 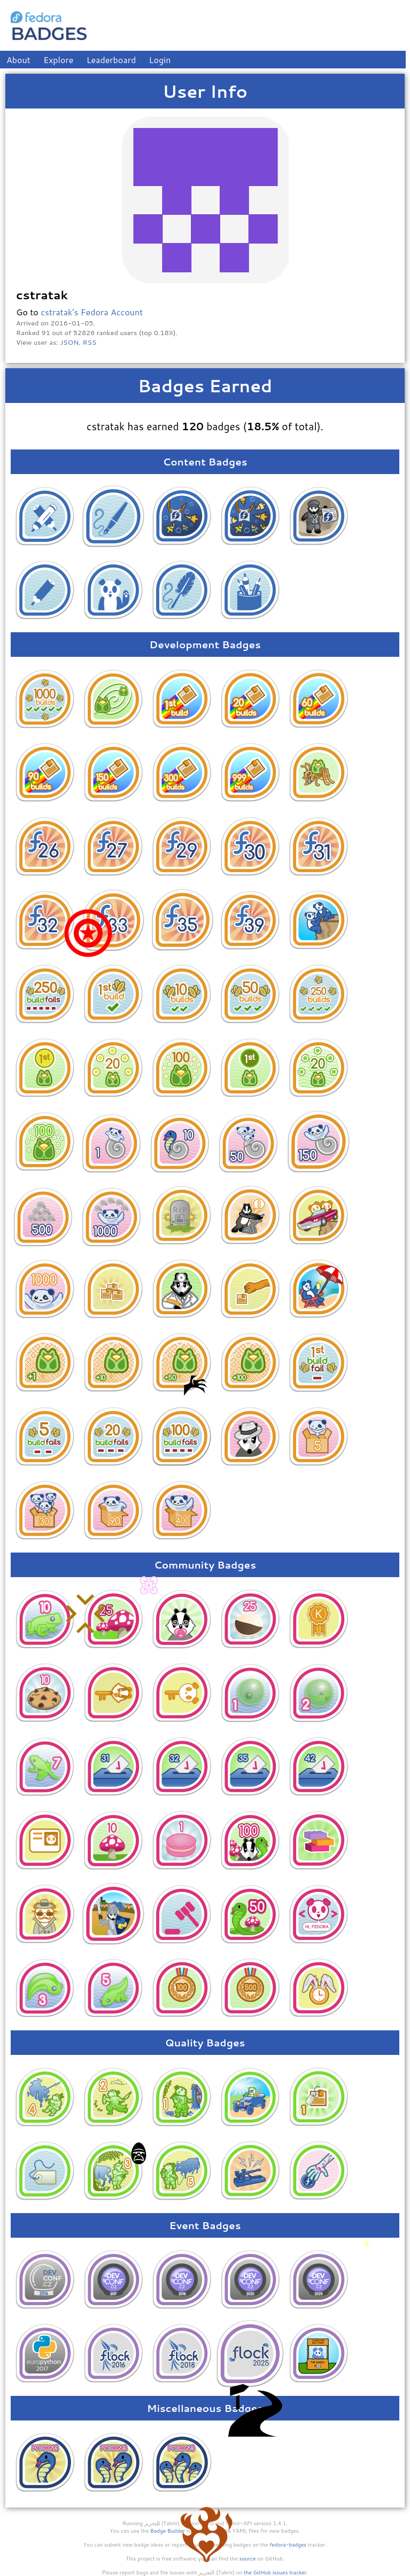 What do you see at coordinates (255, 2410) in the screenshot?
I see `view hiking or walking trail routes` at bounding box center [255, 2410].